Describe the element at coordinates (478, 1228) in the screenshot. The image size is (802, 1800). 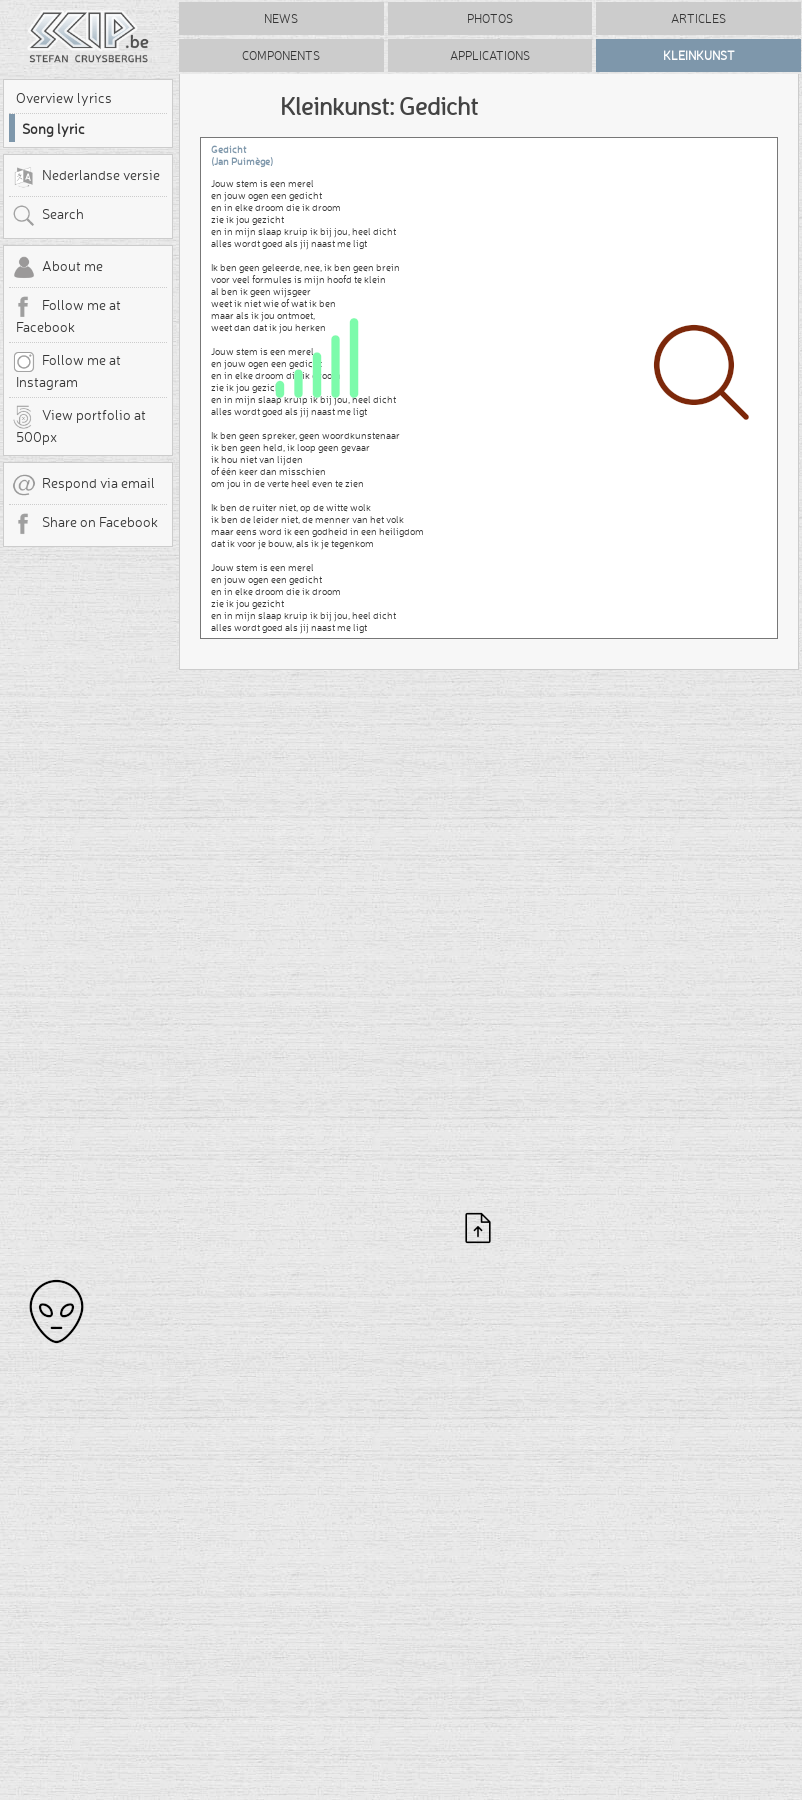
I see `upload a file` at that location.